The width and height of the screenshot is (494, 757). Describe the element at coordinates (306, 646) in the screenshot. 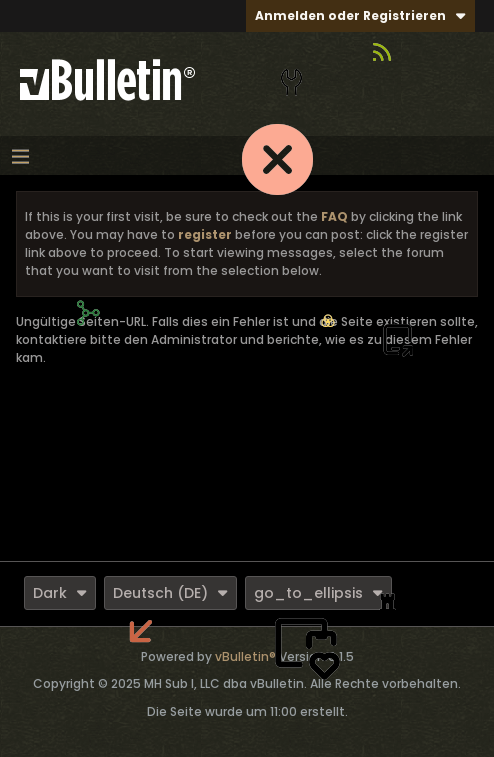

I see `favorite or like a connected device` at that location.